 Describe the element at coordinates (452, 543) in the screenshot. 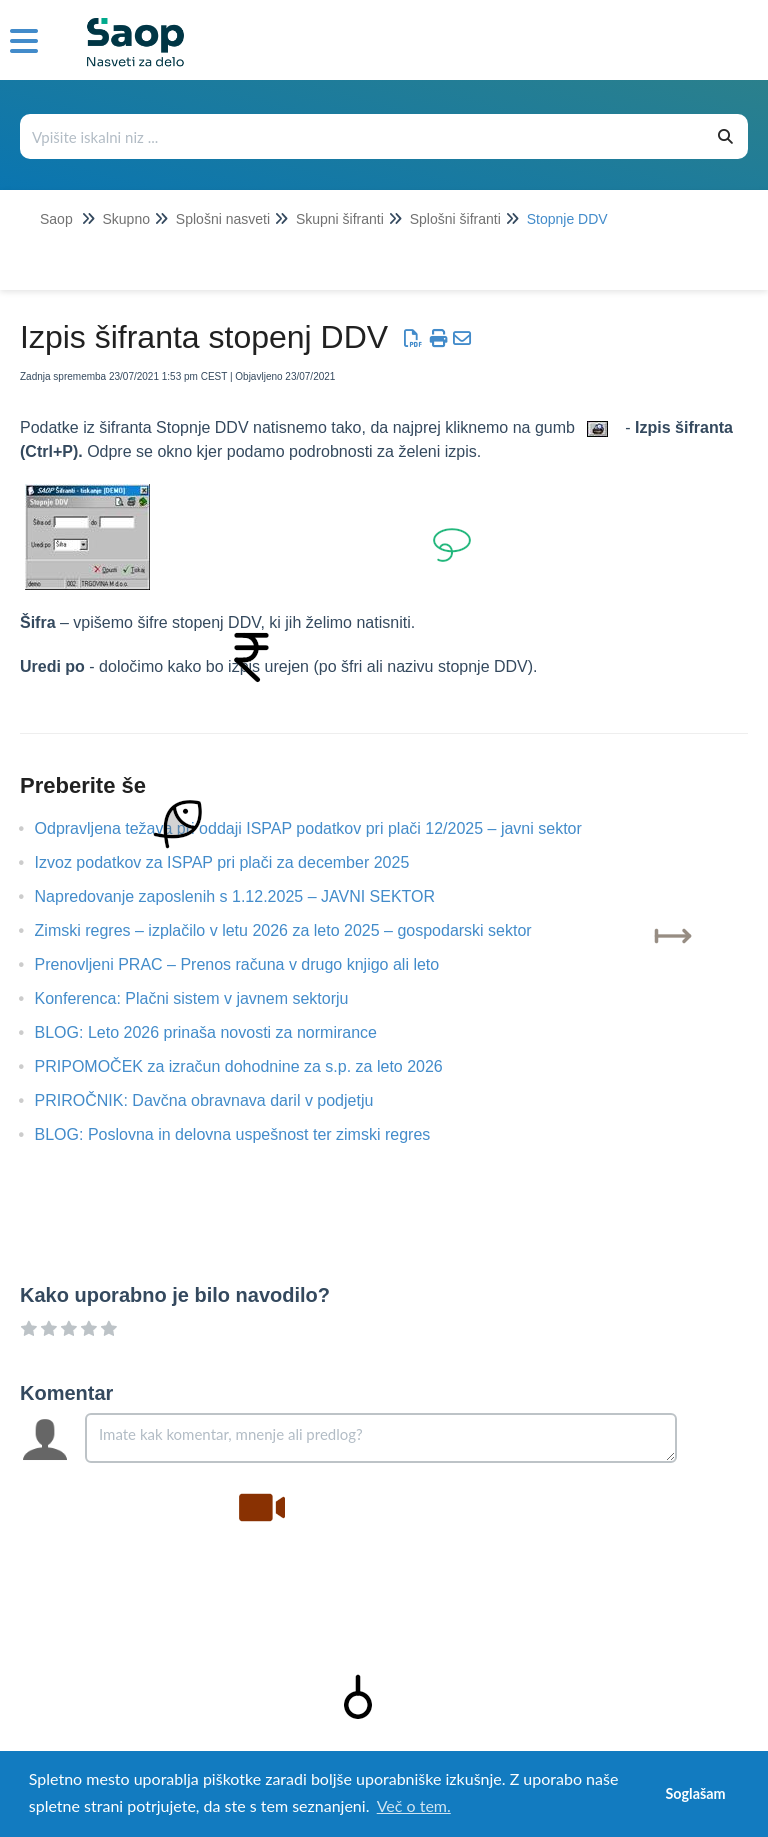

I see `use lasso selection tool` at that location.